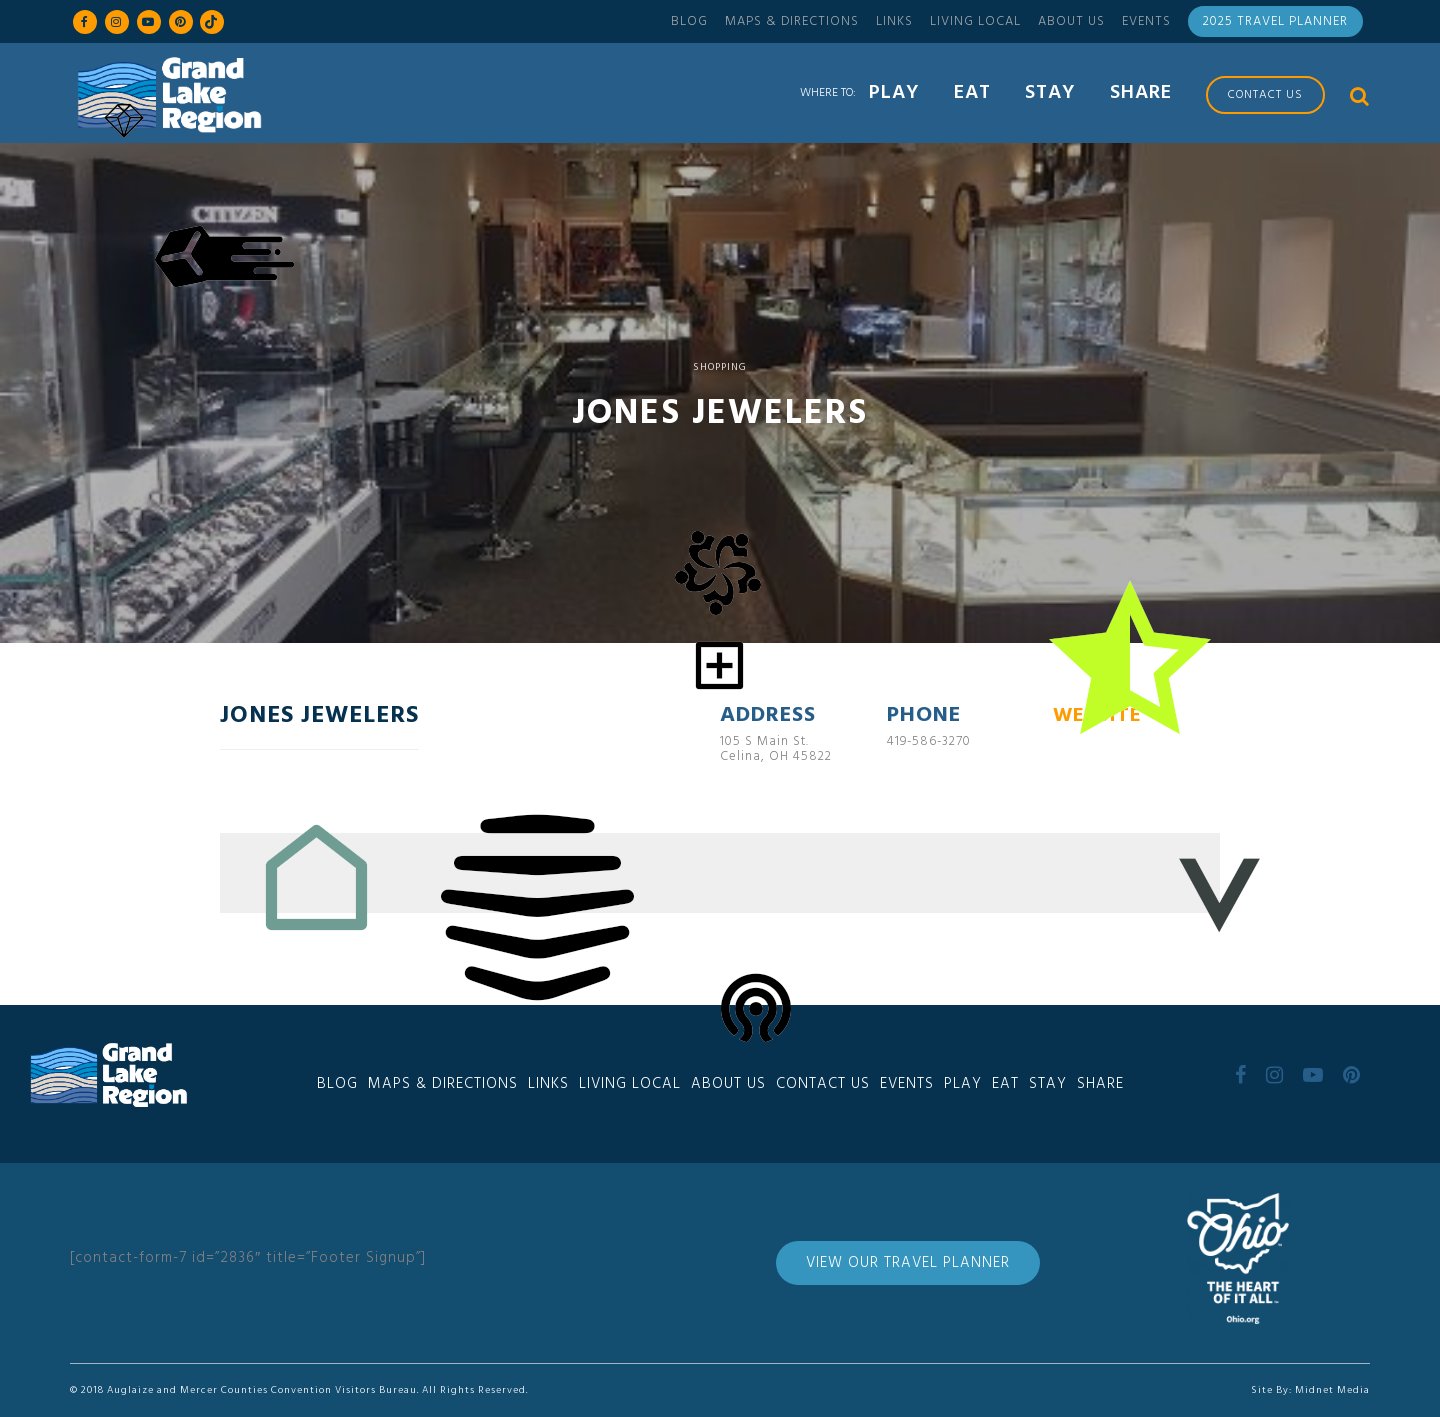 The width and height of the screenshot is (1440, 1417). I want to click on open the Hive app, so click(537, 907).